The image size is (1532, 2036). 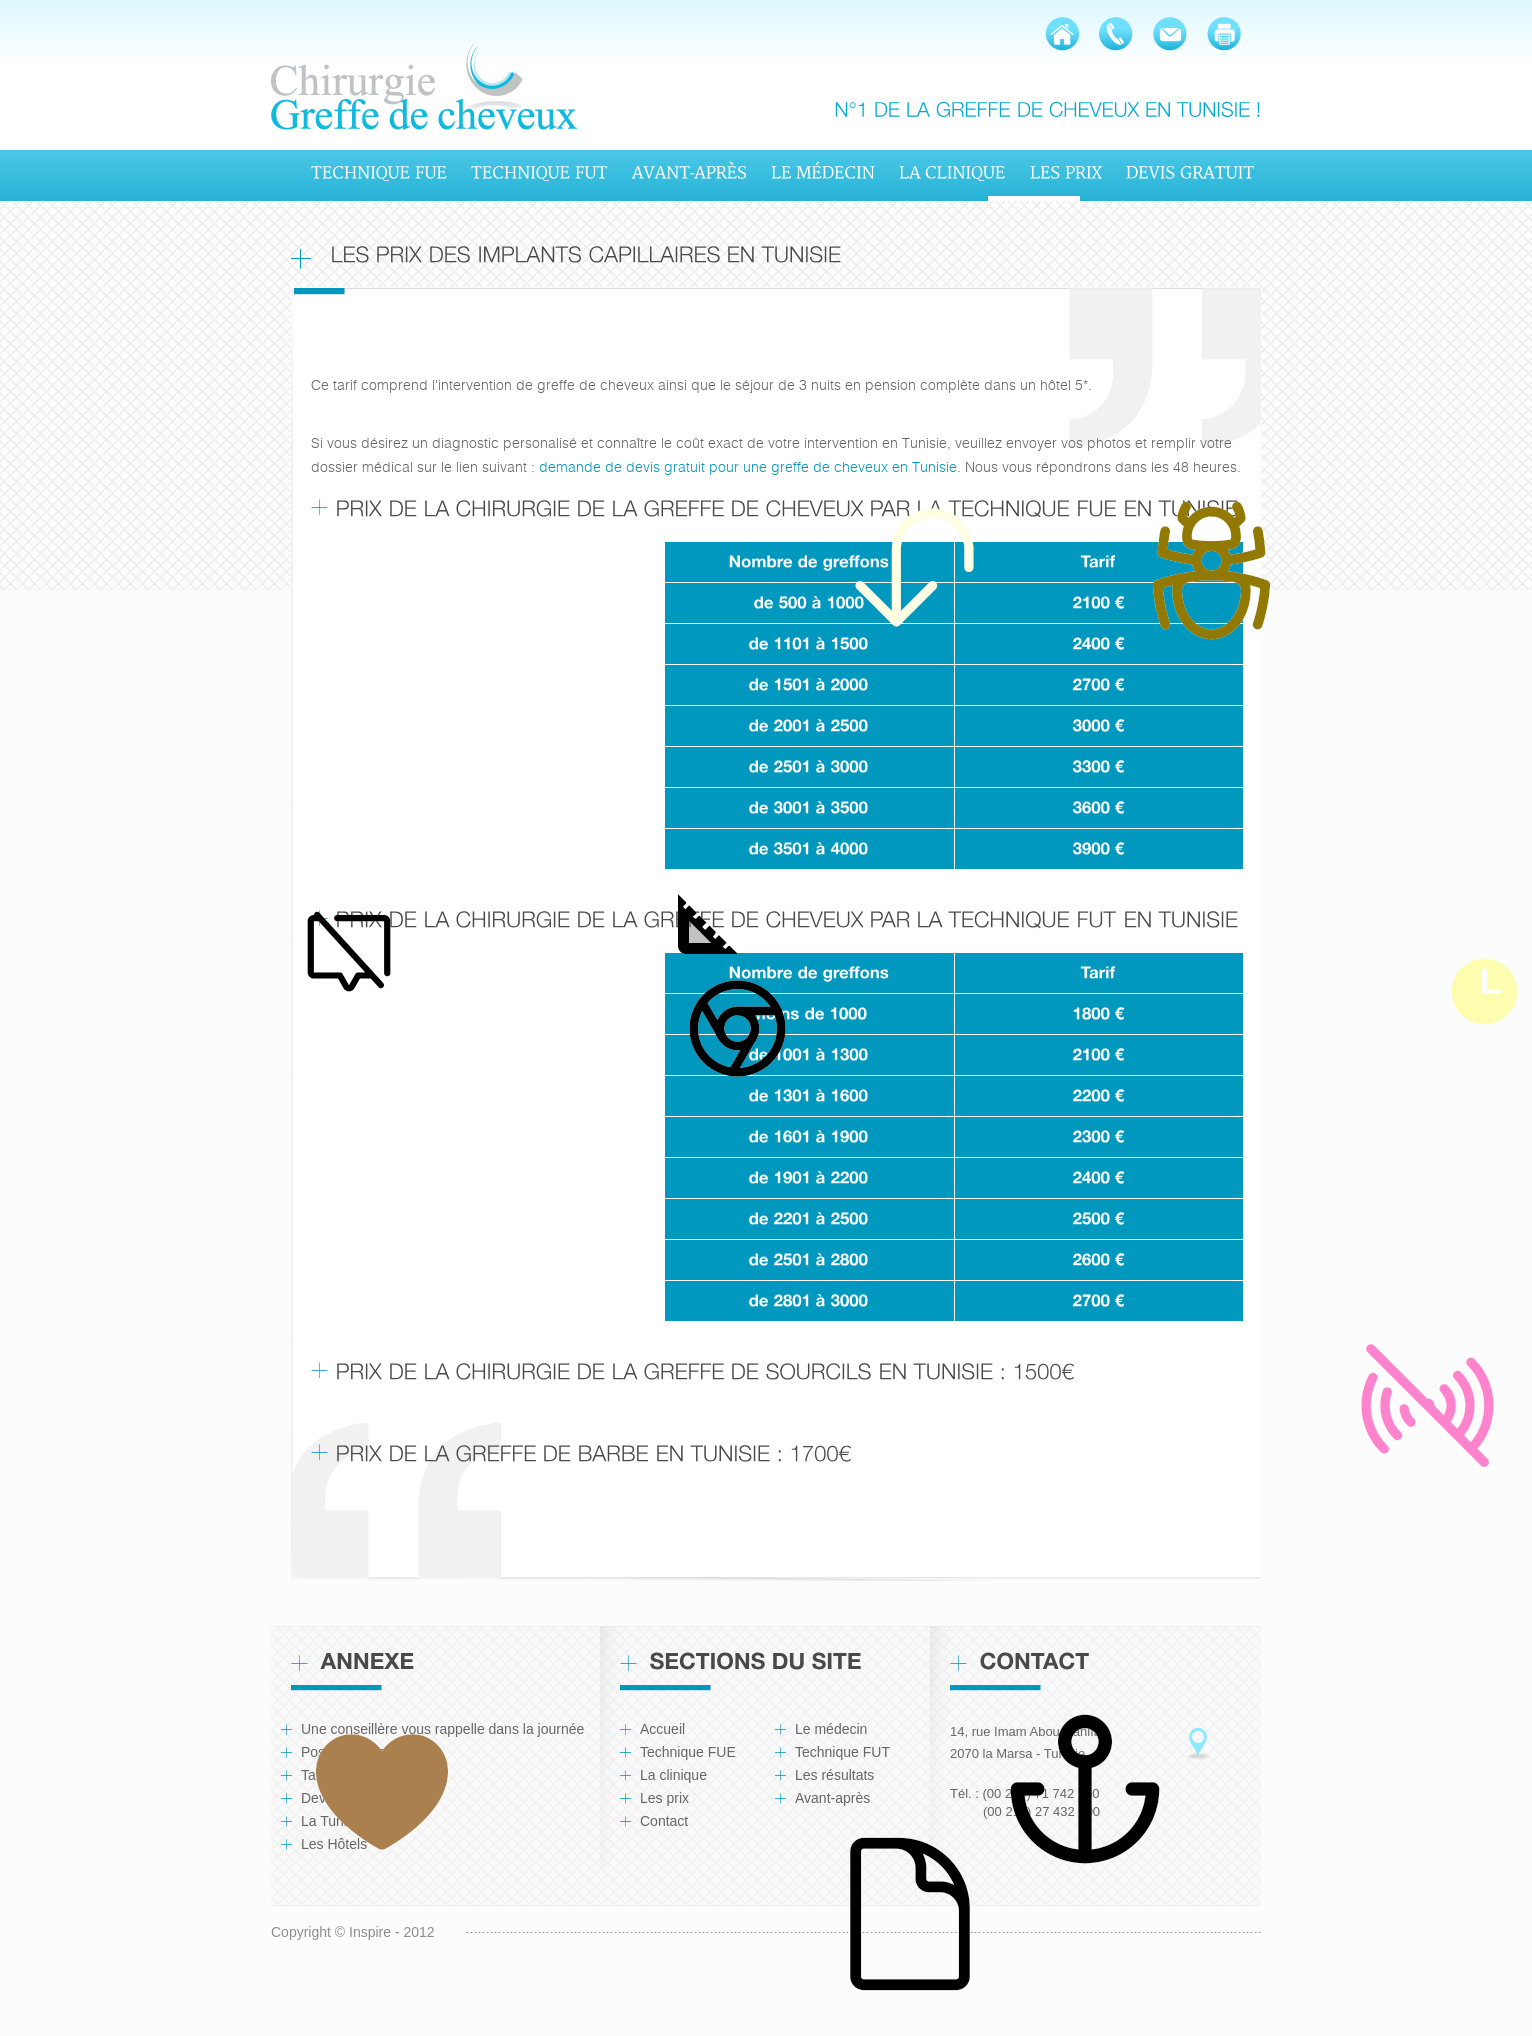 I want to click on anchor a component or element in place, so click(x=1085, y=1789).